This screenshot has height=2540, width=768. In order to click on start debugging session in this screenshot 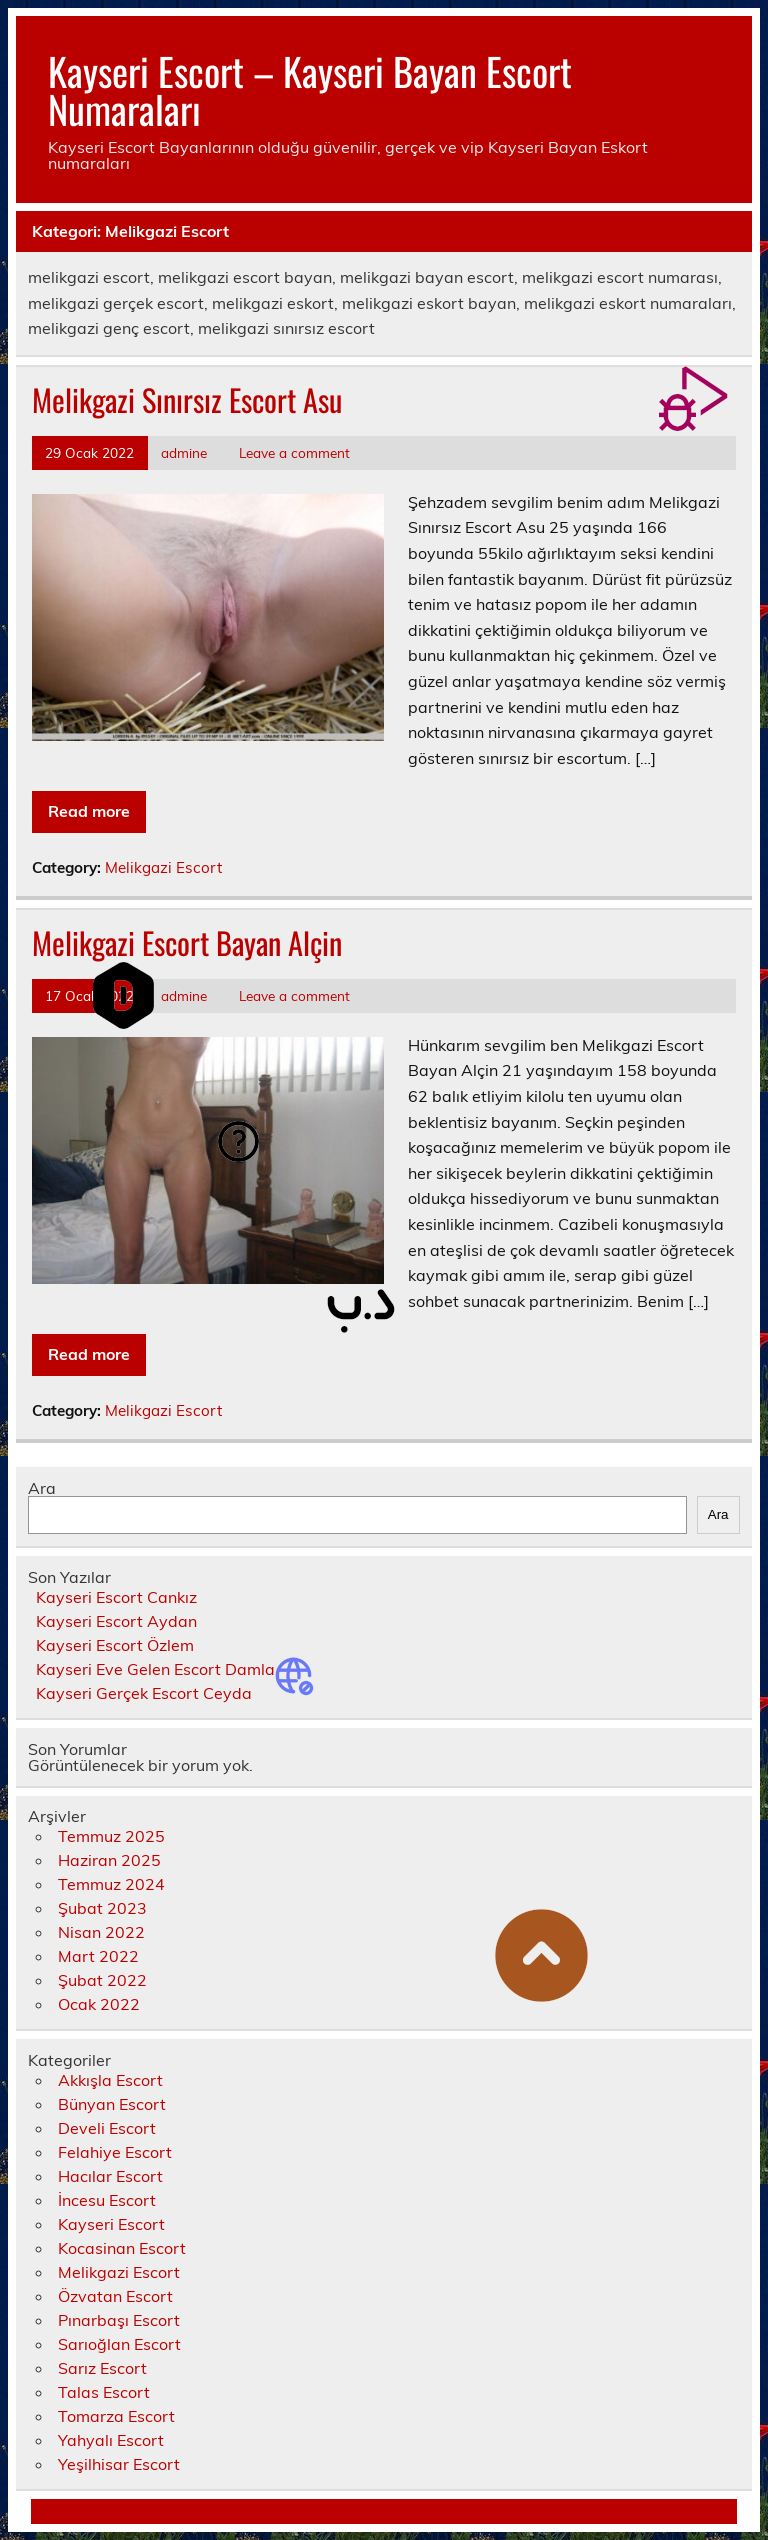, I will do `click(696, 394)`.